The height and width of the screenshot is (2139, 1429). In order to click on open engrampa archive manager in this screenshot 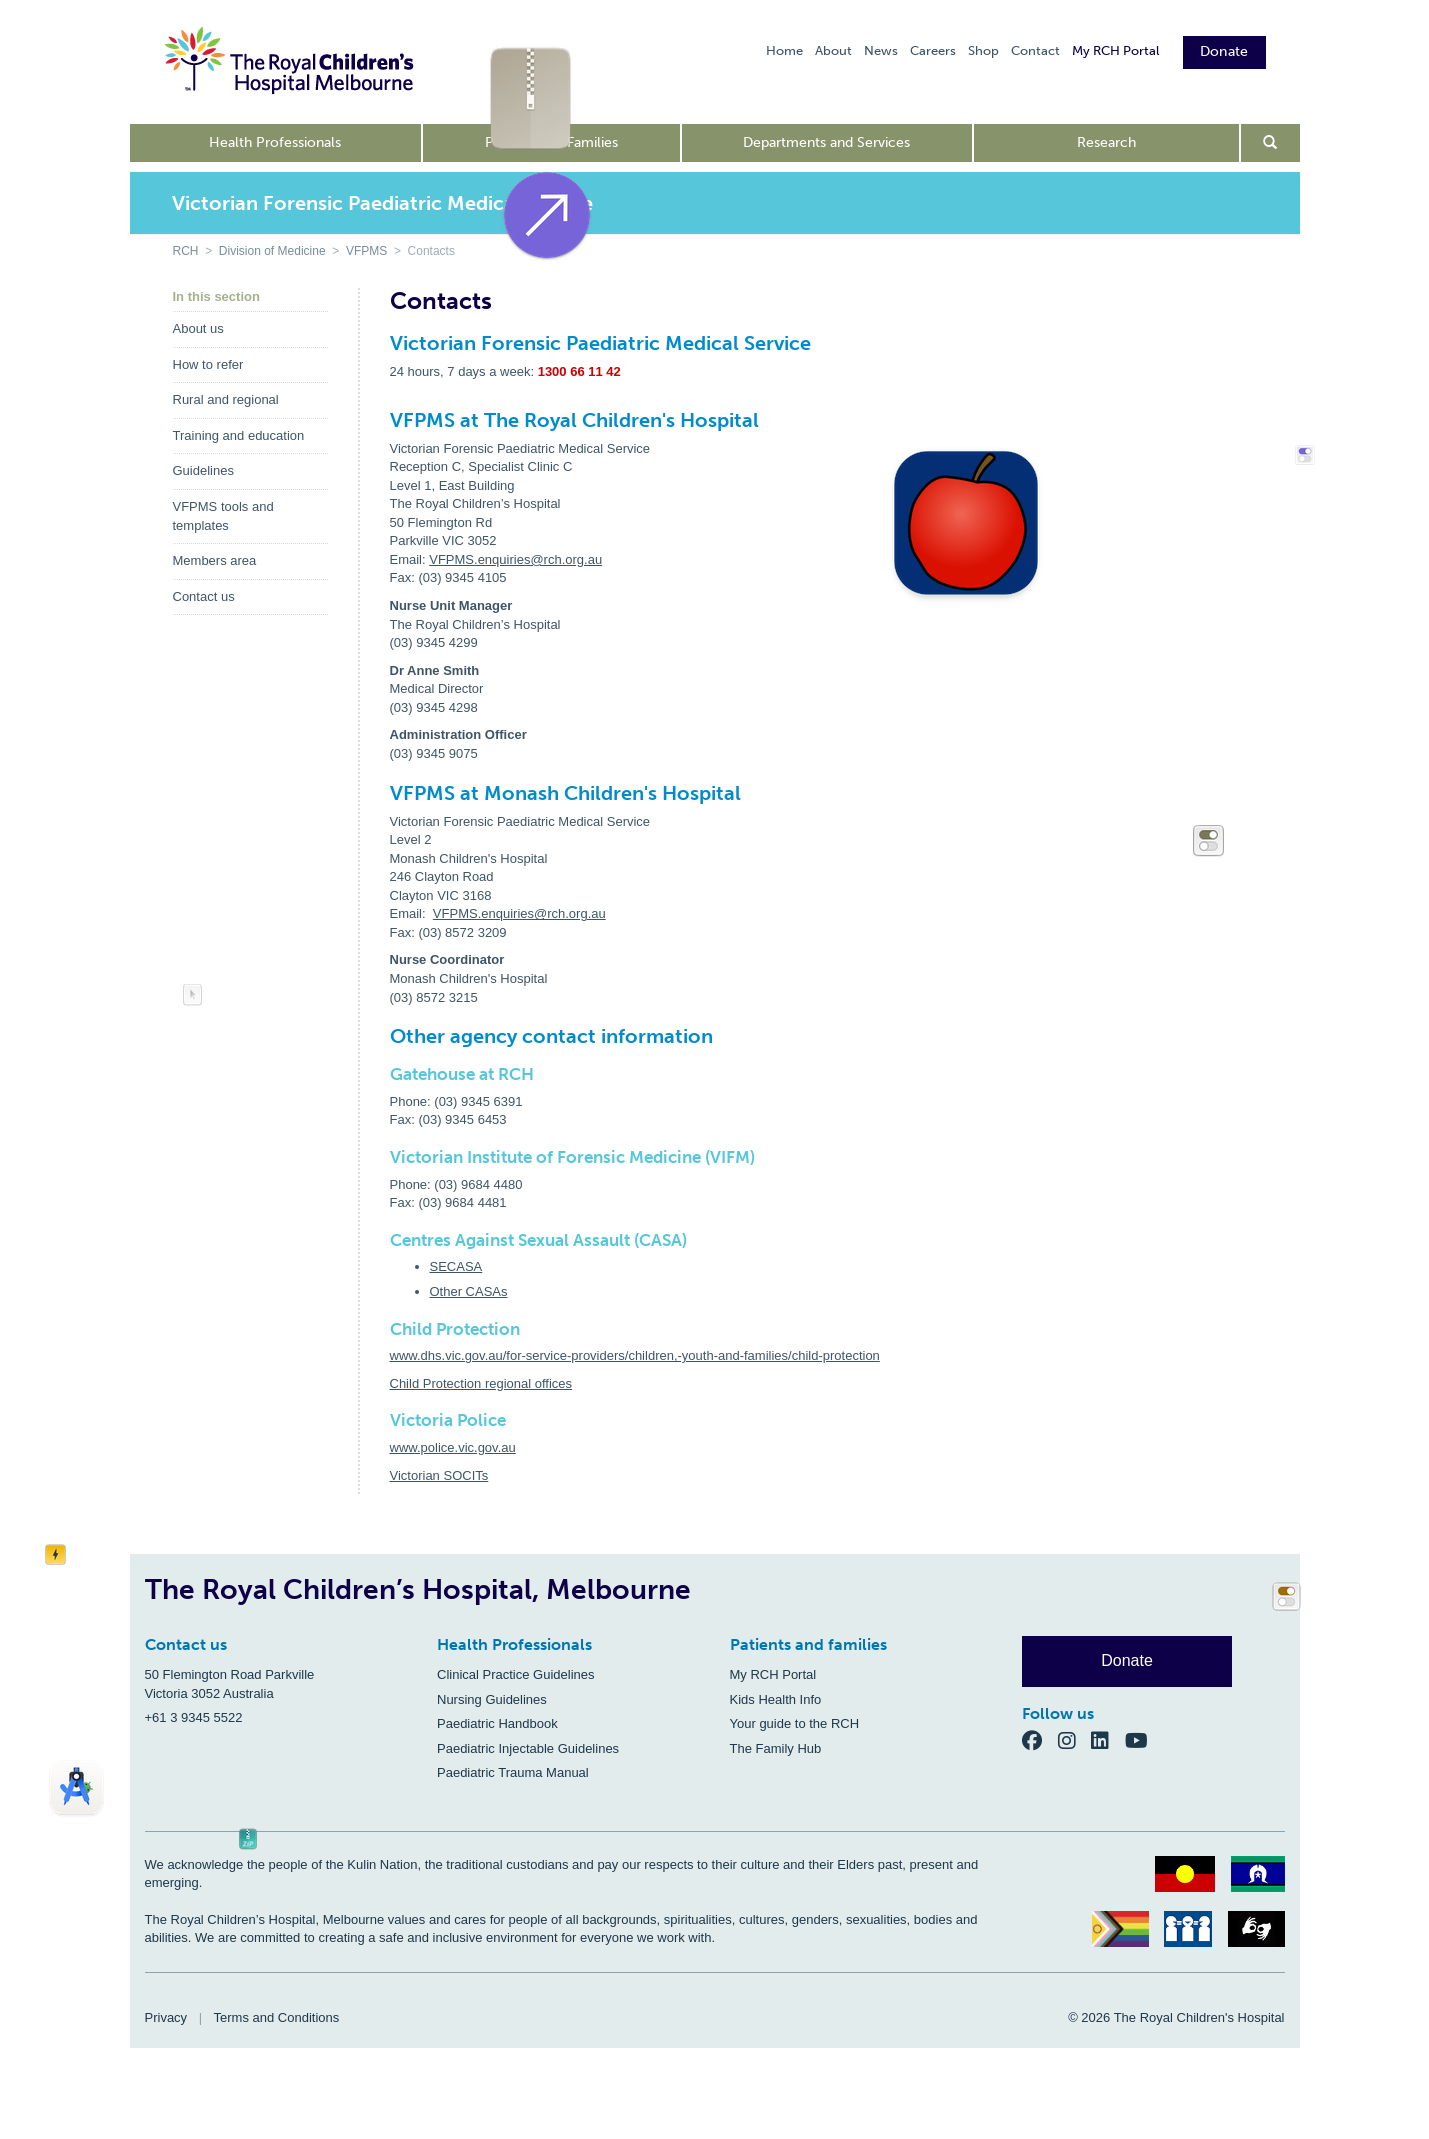, I will do `click(530, 98)`.